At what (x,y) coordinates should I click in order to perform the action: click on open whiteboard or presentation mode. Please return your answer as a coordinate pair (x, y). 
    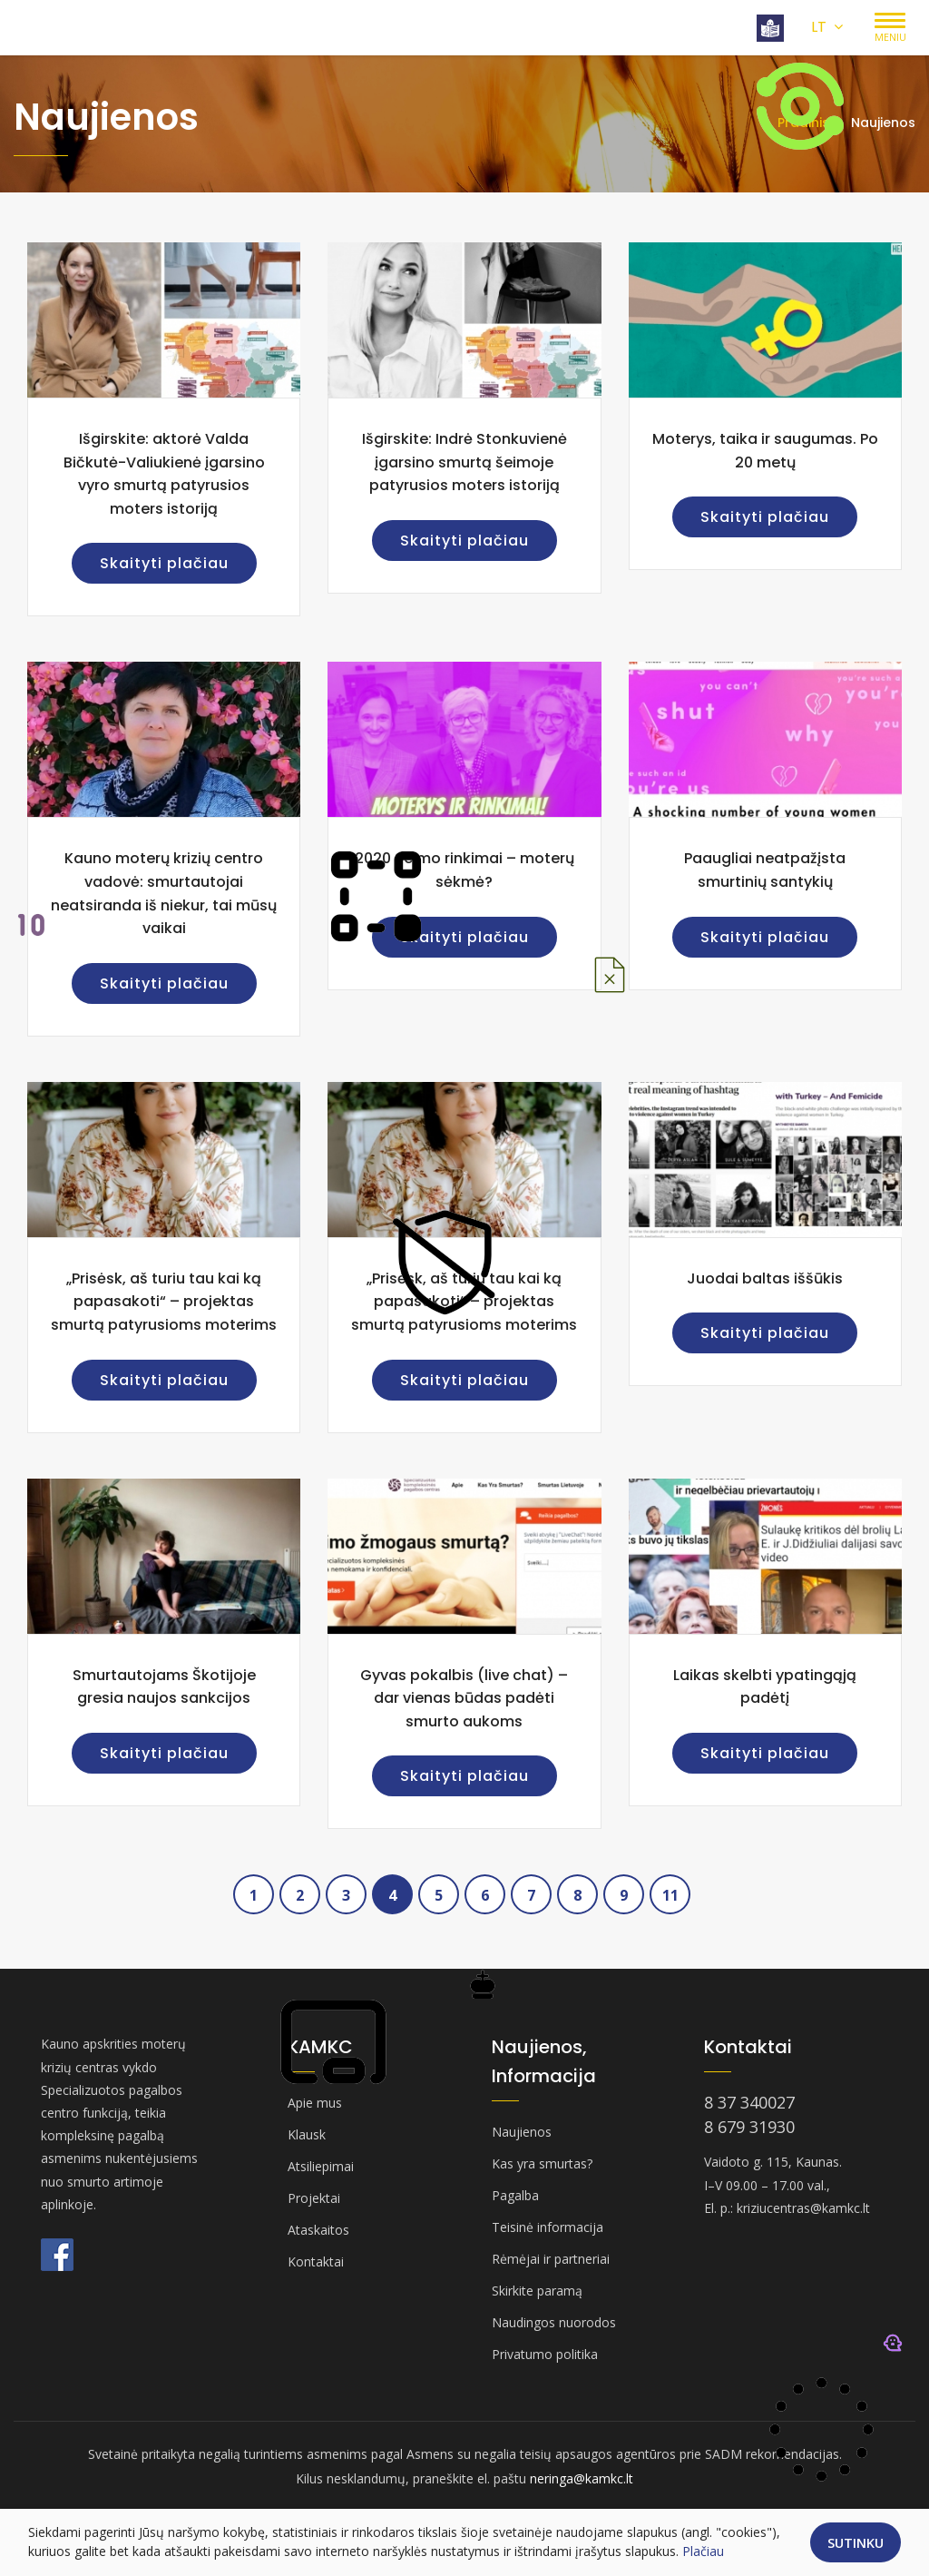
    Looking at the image, I should click on (333, 2041).